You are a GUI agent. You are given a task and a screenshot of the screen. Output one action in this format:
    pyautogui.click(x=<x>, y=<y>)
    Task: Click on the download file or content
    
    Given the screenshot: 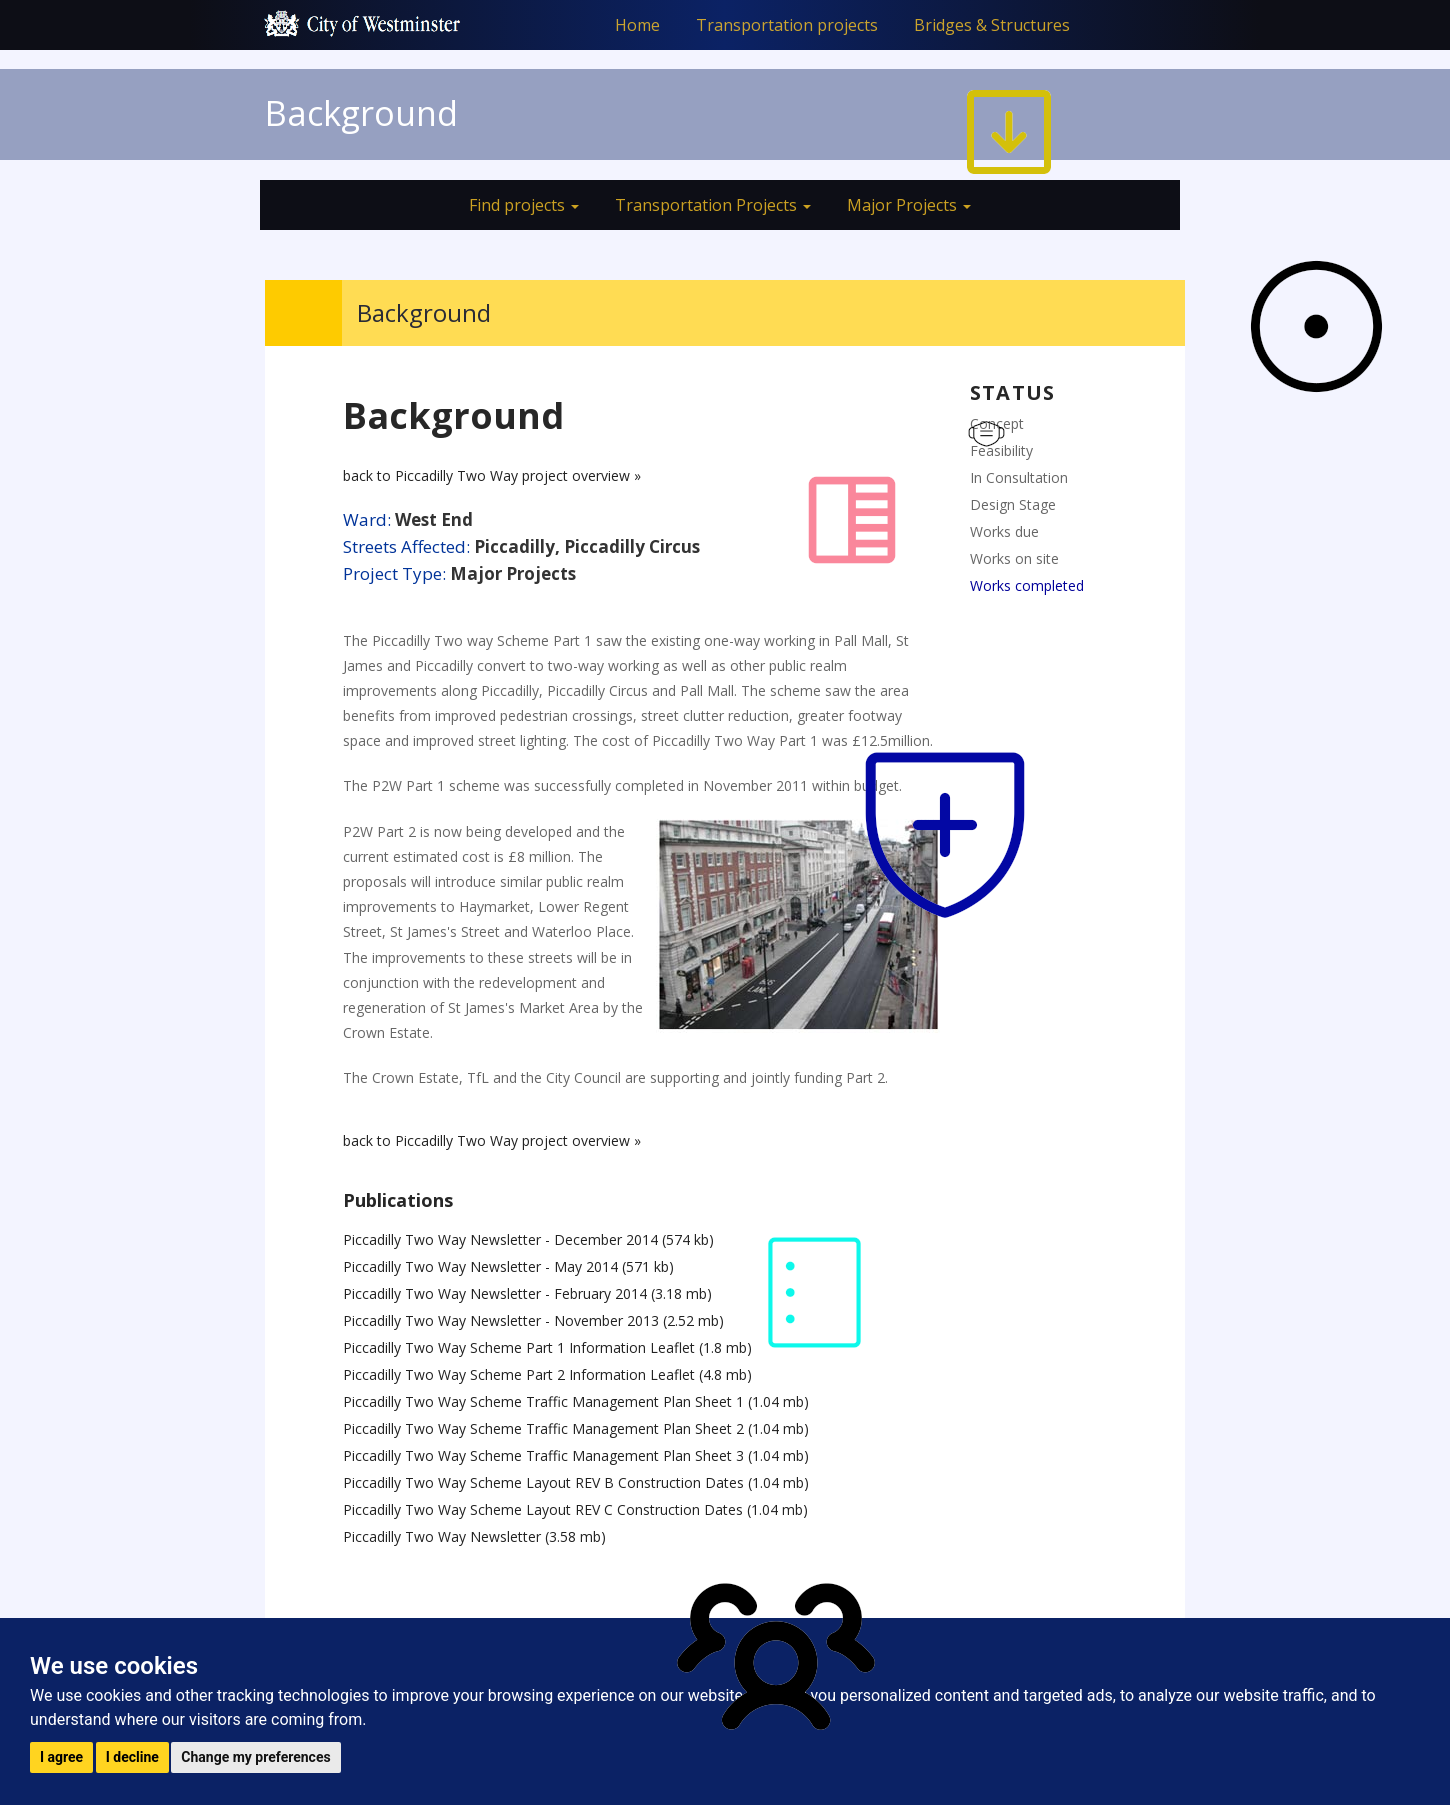 What is the action you would take?
    pyautogui.click(x=1009, y=132)
    